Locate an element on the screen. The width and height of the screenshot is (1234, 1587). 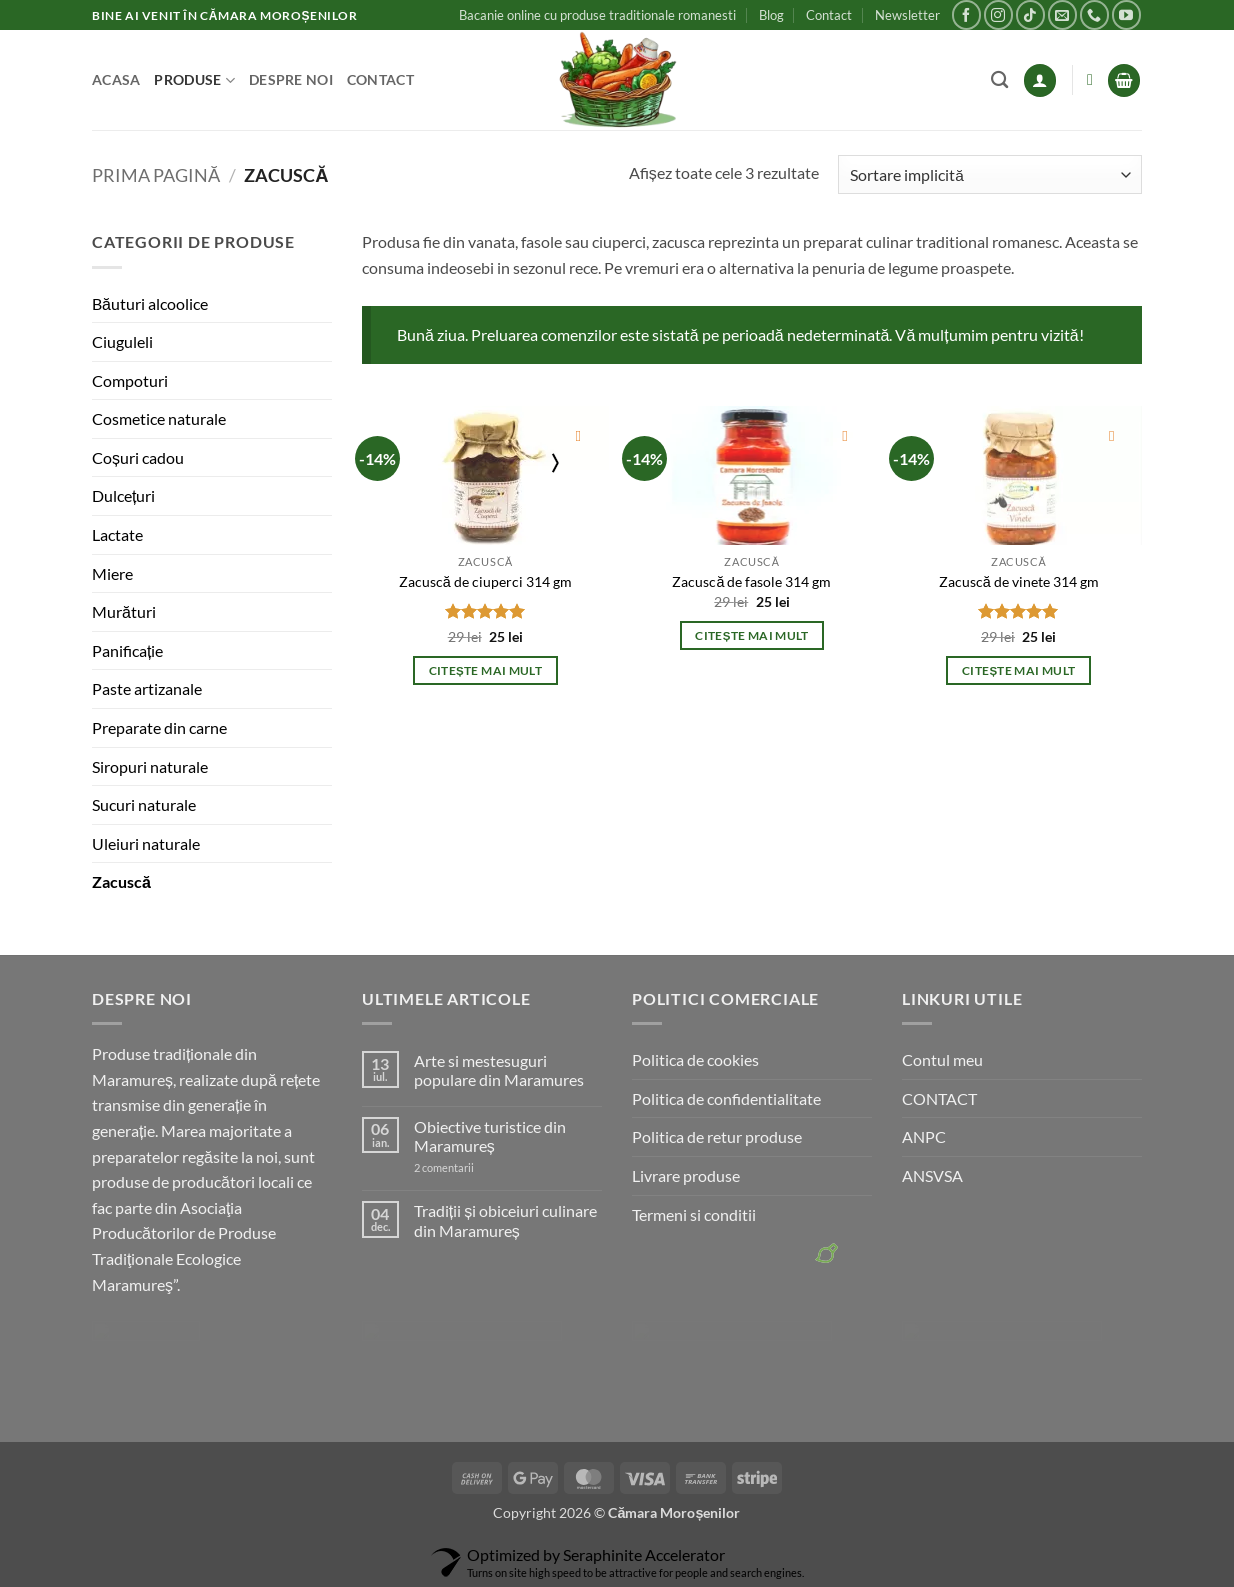
navigate to the next item or page is located at coordinates (555, 463).